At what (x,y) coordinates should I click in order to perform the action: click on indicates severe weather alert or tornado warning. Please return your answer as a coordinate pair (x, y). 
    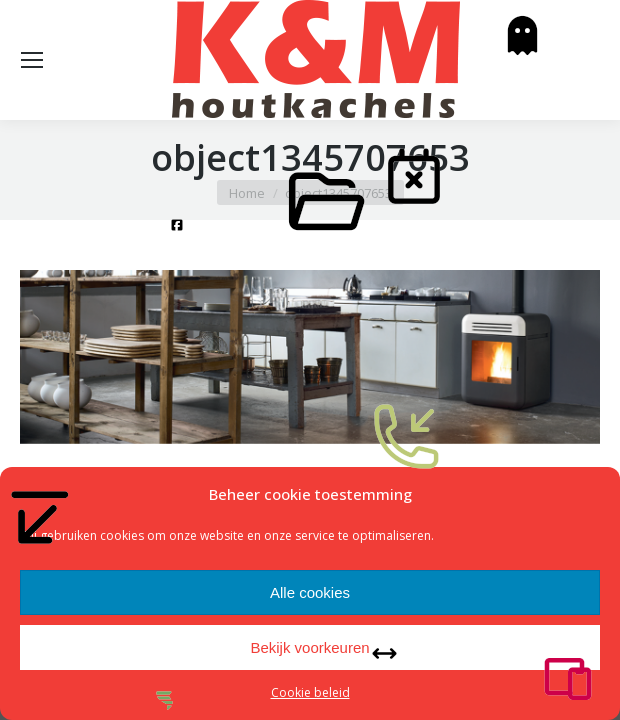
    Looking at the image, I should click on (164, 700).